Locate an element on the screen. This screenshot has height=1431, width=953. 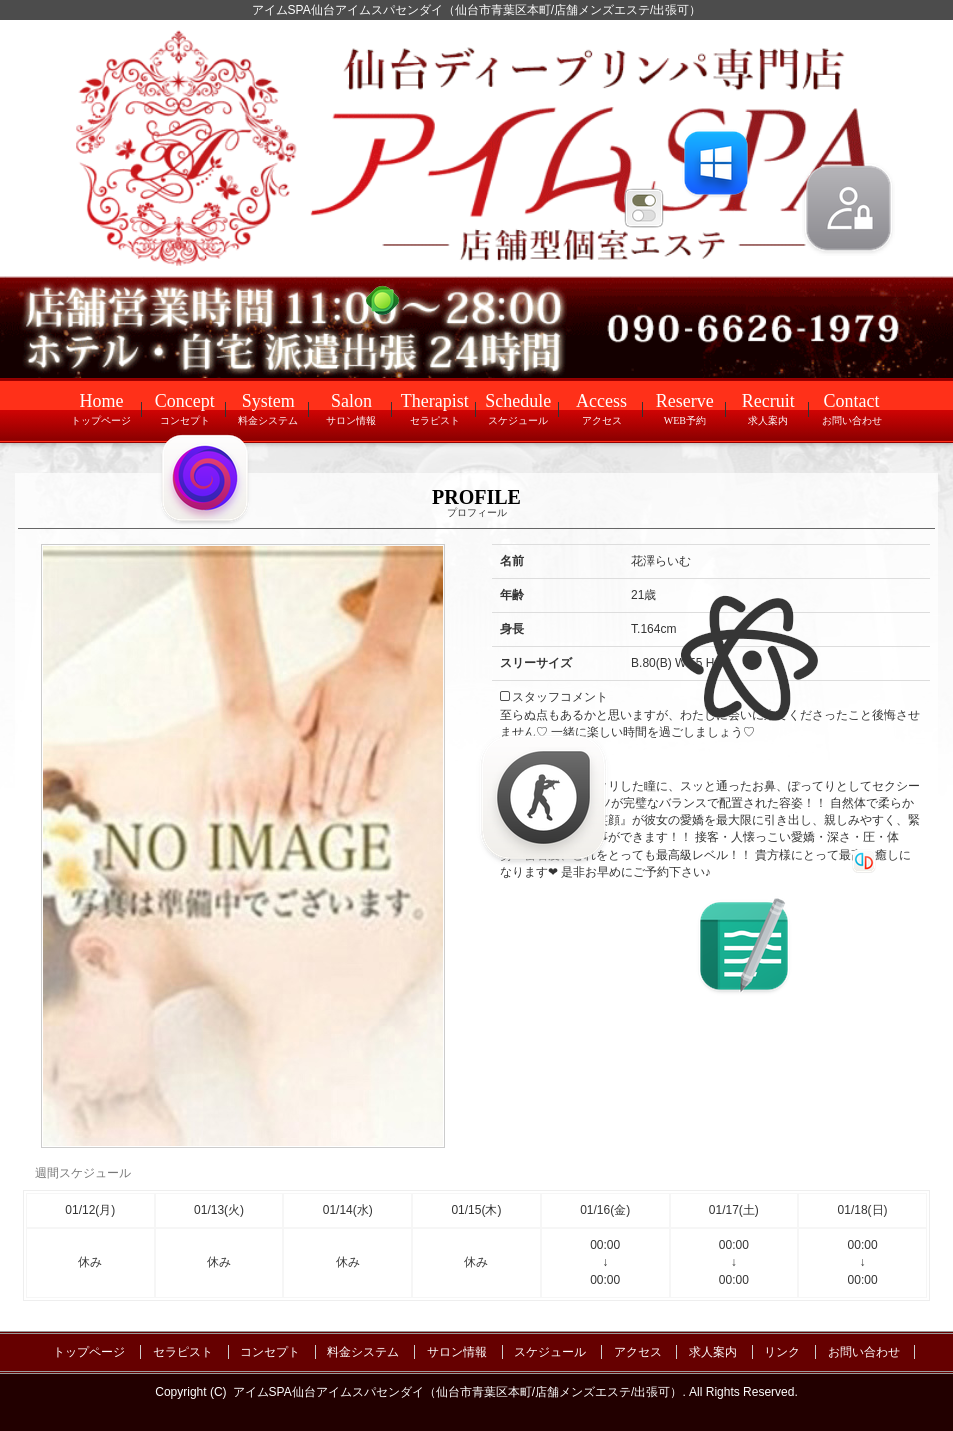
manage network information service (NIS) user settings is located at coordinates (848, 209).